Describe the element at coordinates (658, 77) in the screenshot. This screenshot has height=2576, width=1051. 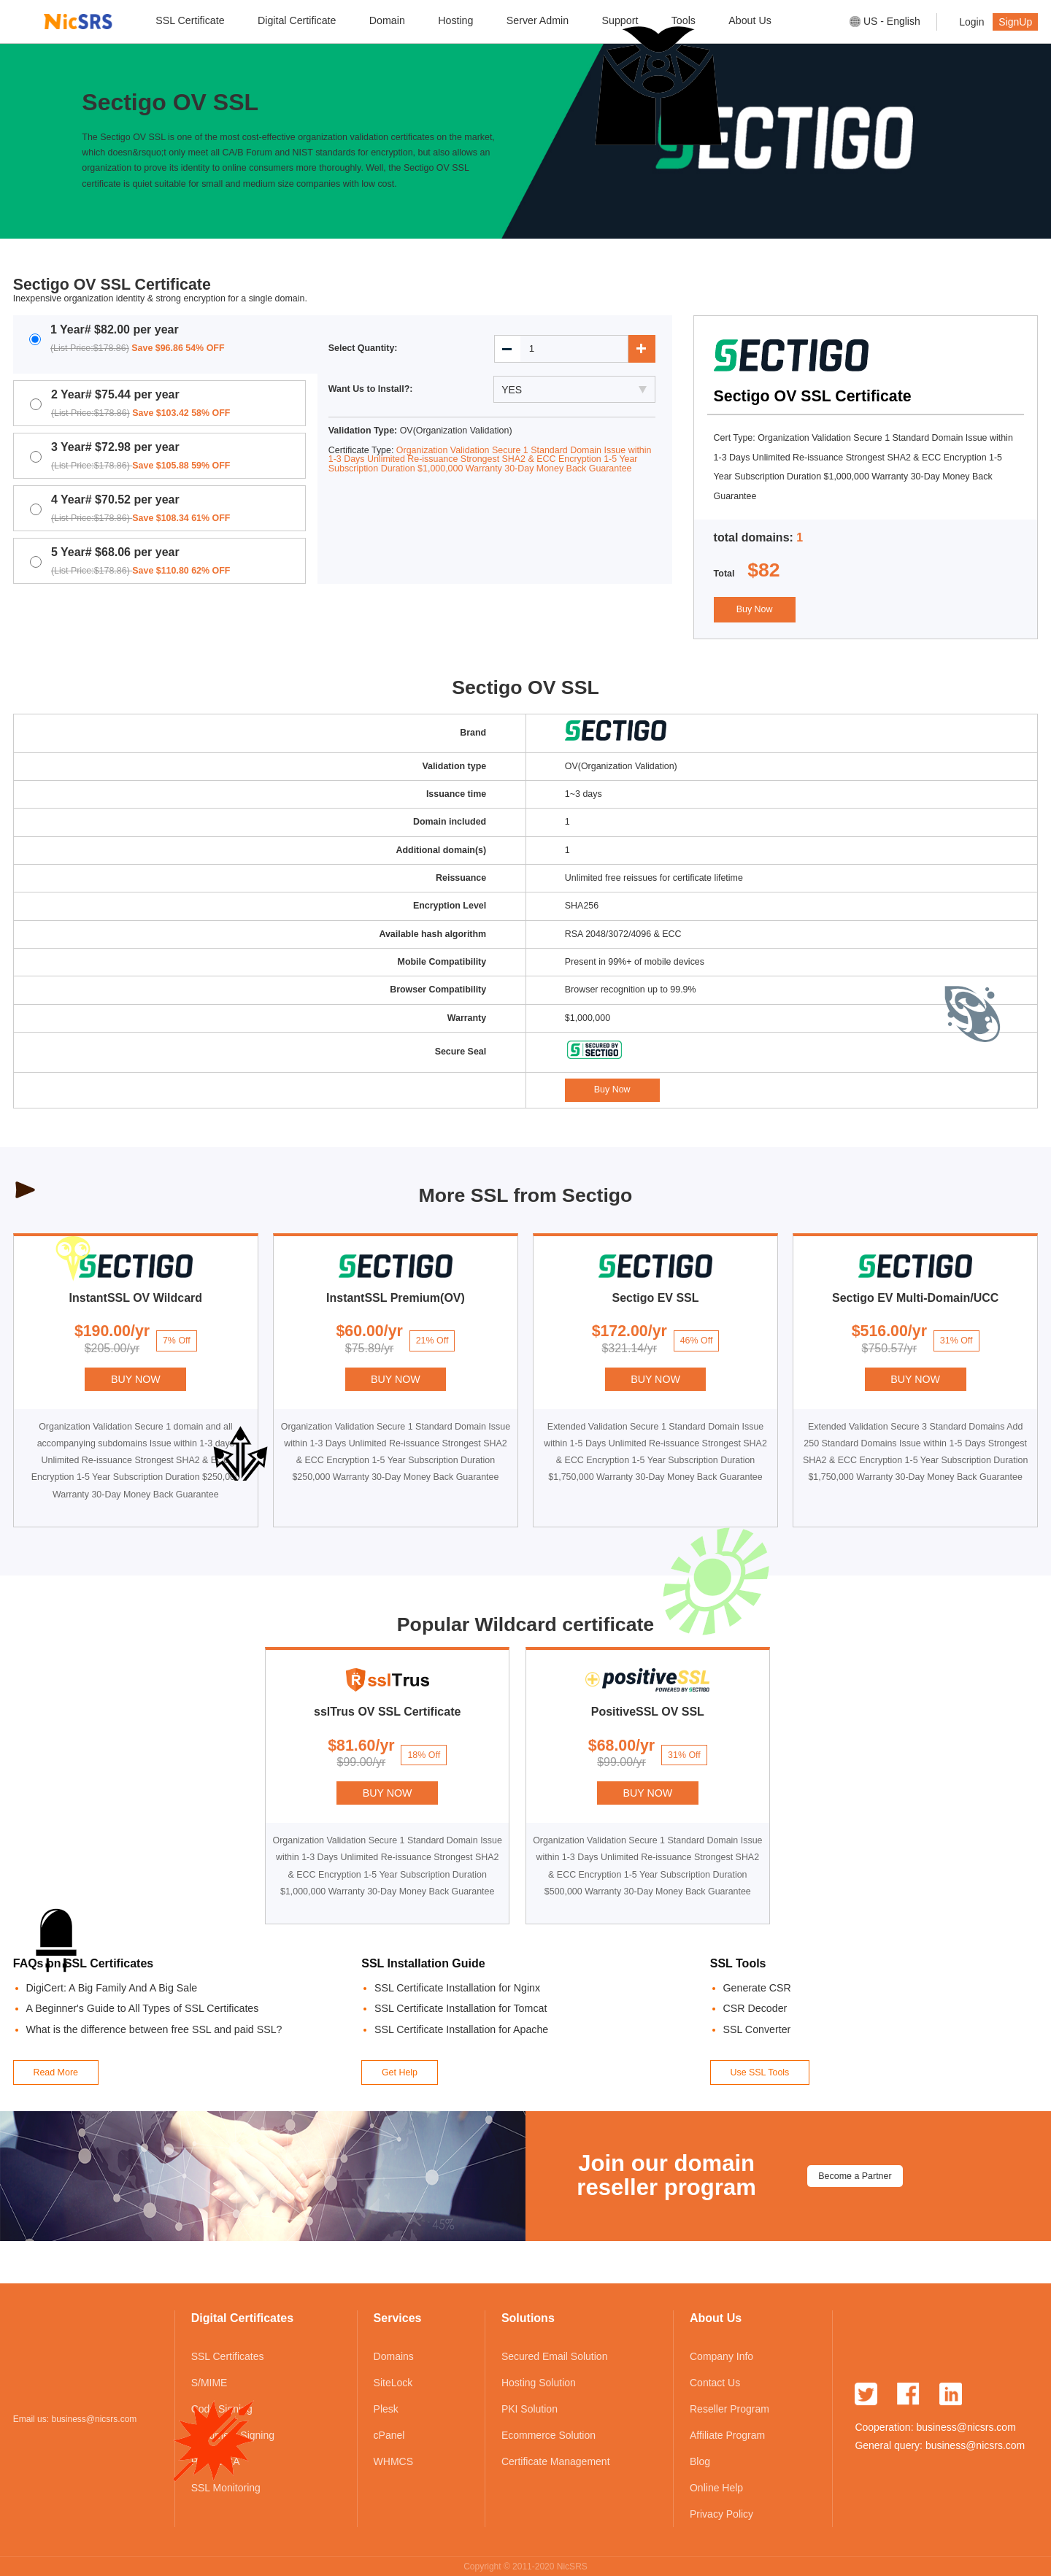
I see `equip heavy armor or collar item` at that location.